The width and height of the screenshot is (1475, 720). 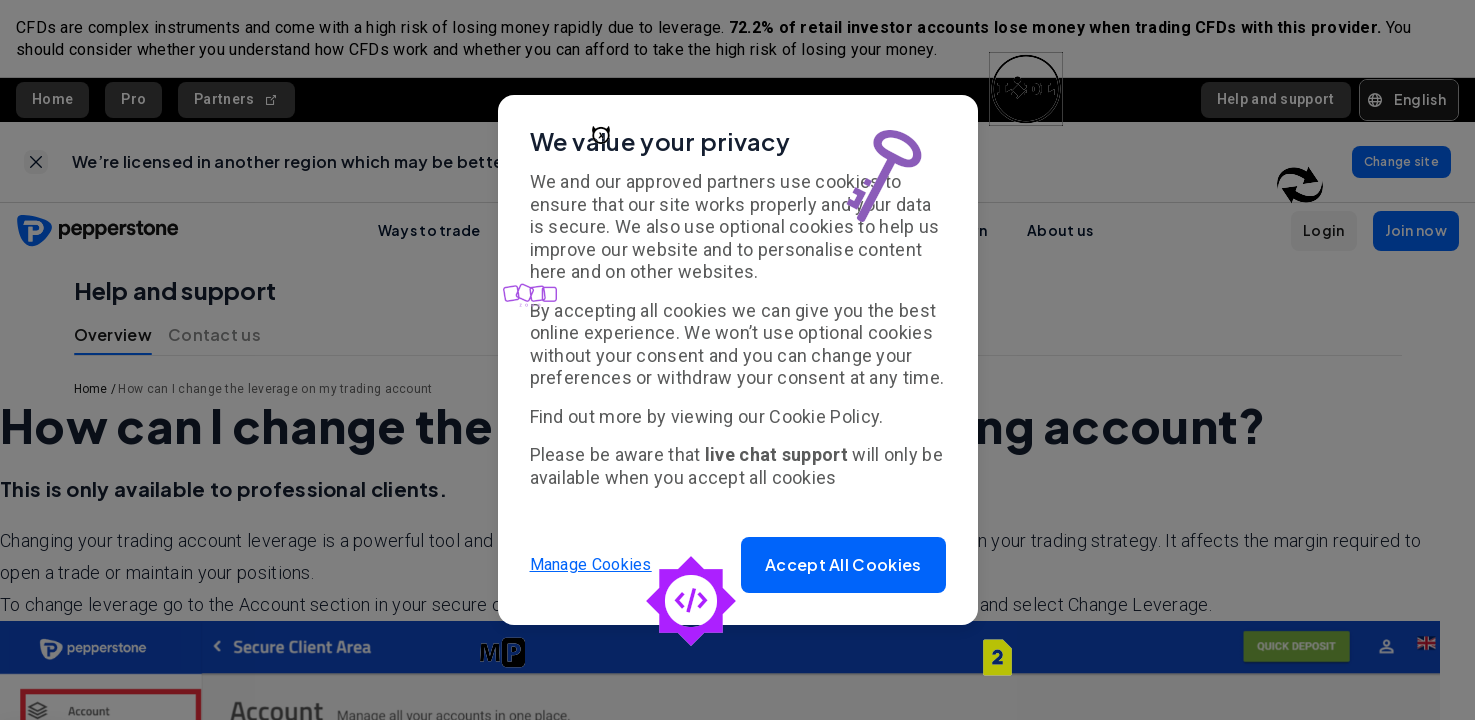 I want to click on open keeweb password manager, so click(x=884, y=176).